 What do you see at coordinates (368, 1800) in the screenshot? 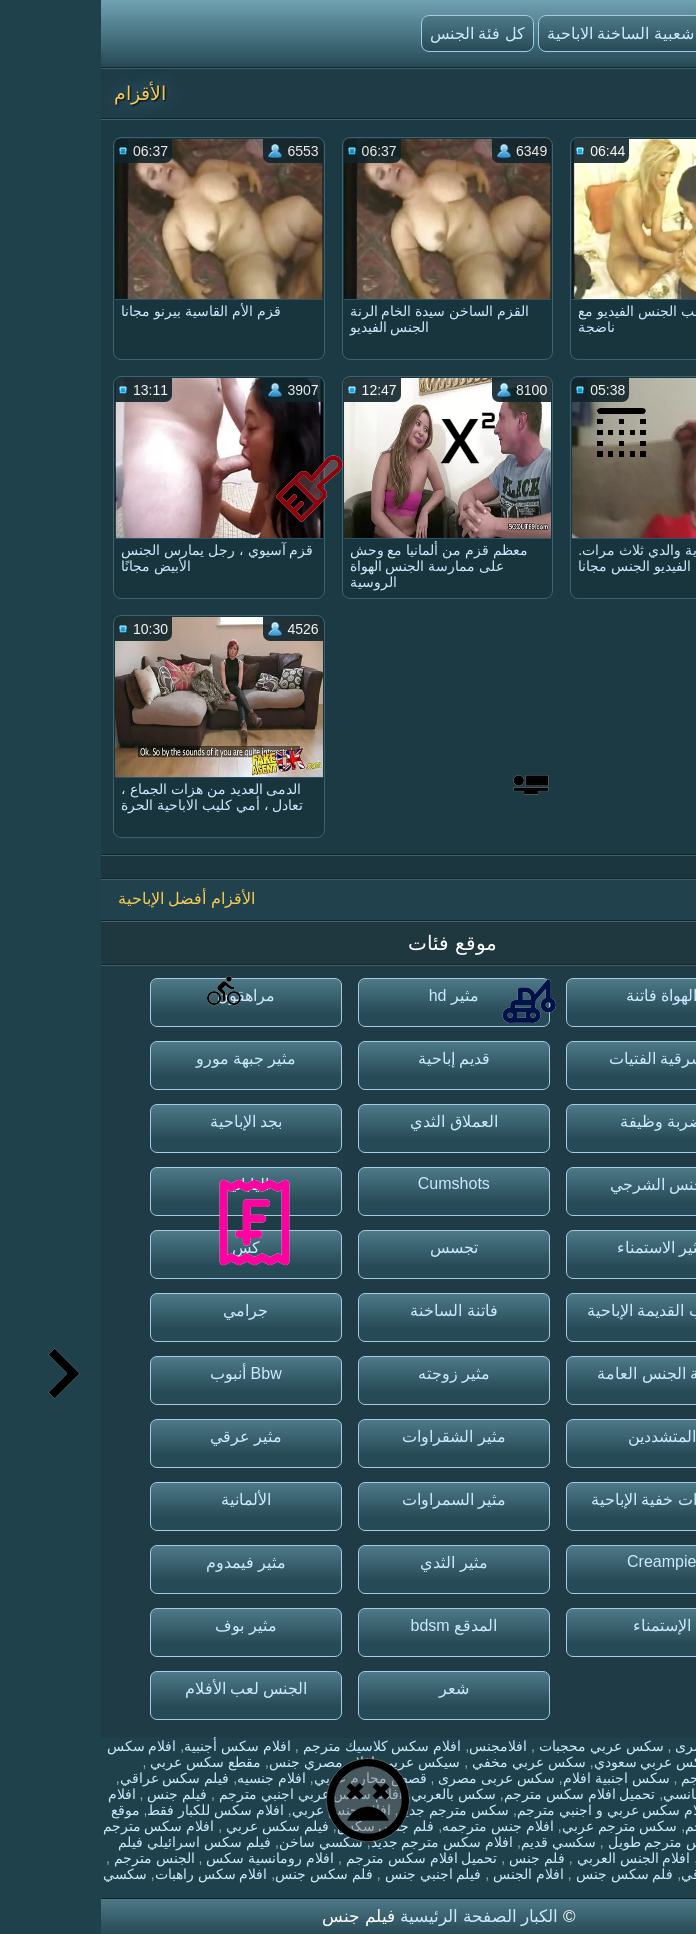
I see `rate experience as very dissatisfied` at bounding box center [368, 1800].